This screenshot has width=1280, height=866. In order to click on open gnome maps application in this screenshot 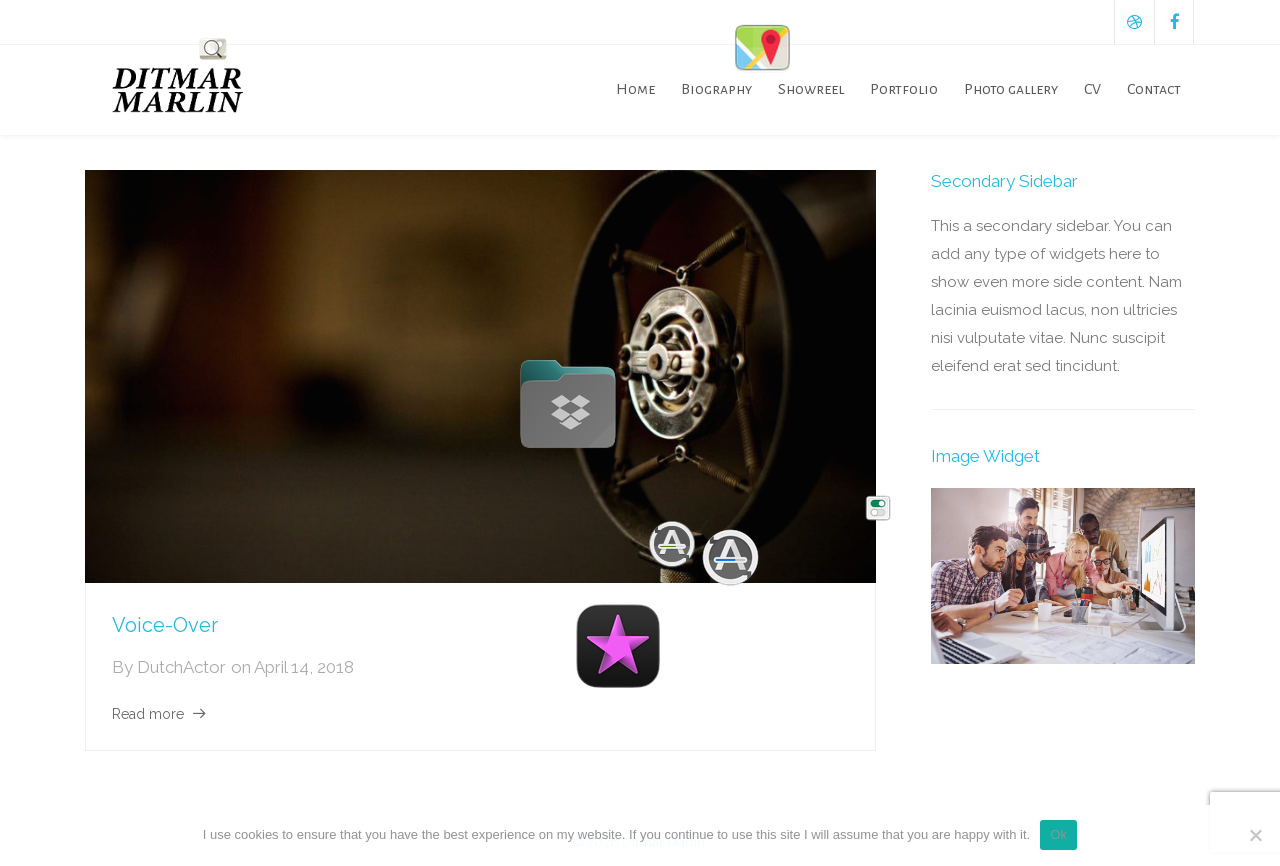, I will do `click(762, 47)`.